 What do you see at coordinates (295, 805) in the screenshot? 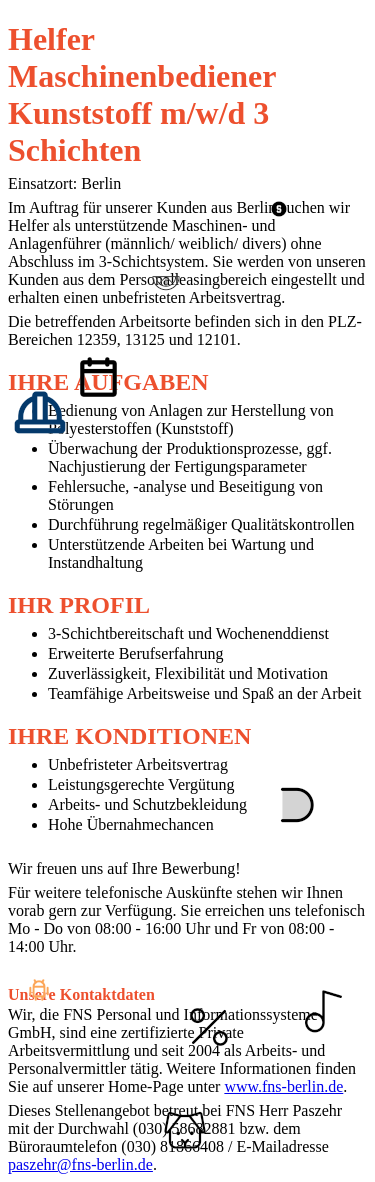
I see `indicates a proper superset relationship in mathematical notation` at bounding box center [295, 805].